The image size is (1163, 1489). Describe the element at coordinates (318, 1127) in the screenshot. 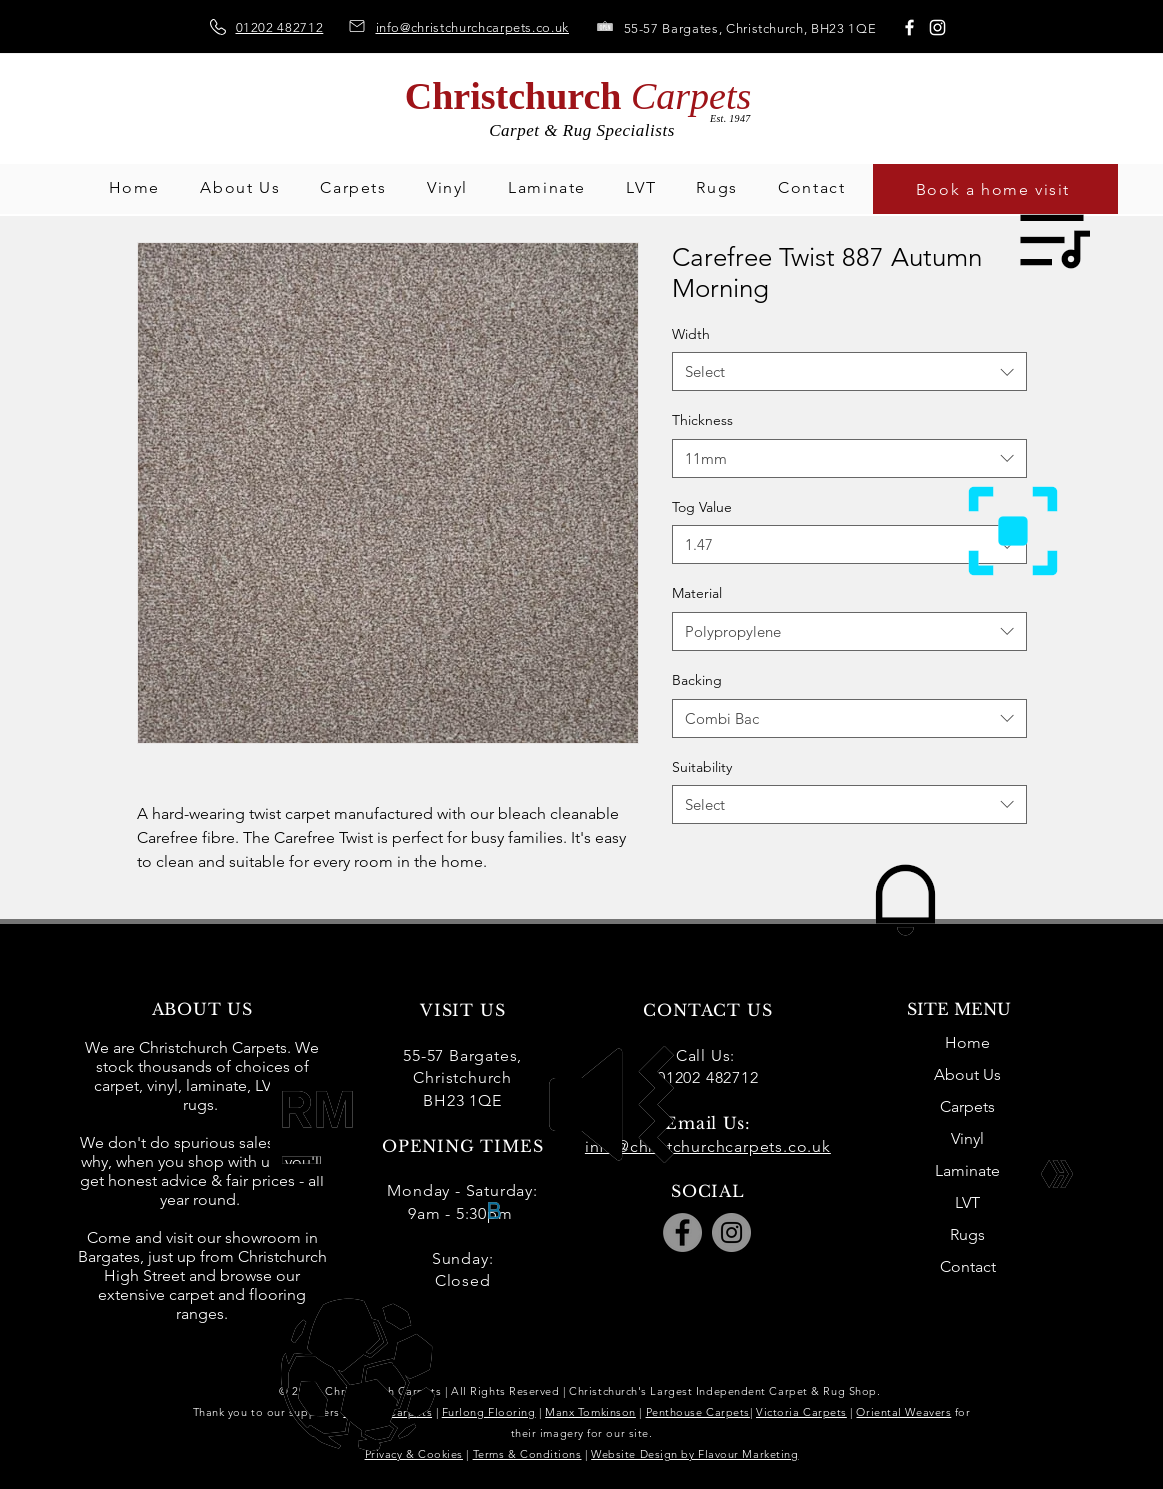

I see `open RubyMine IDE` at that location.